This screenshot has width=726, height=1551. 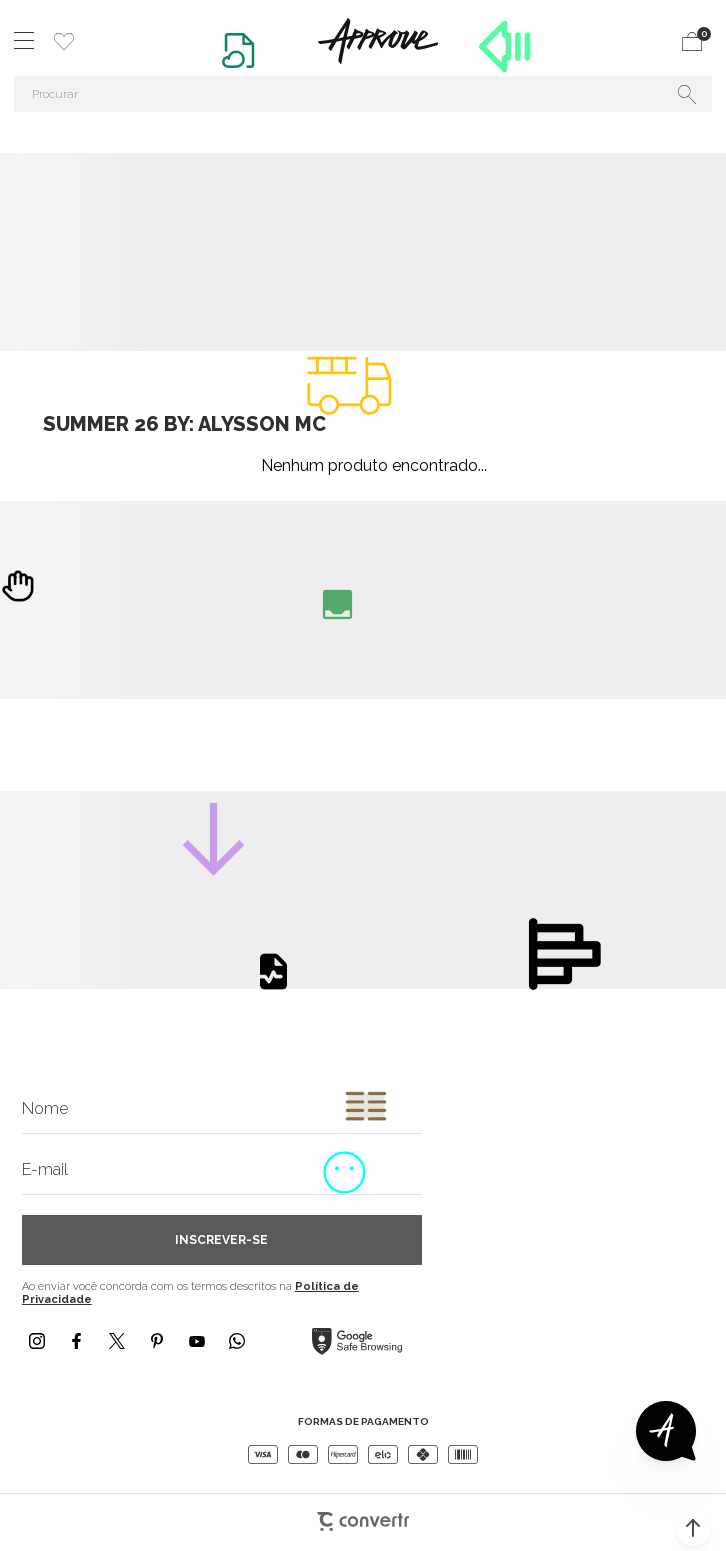 What do you see at coordinates (562, 954) in the screenshot?
I see `view horizontal bar chart data` at bounding box center [562, 954].